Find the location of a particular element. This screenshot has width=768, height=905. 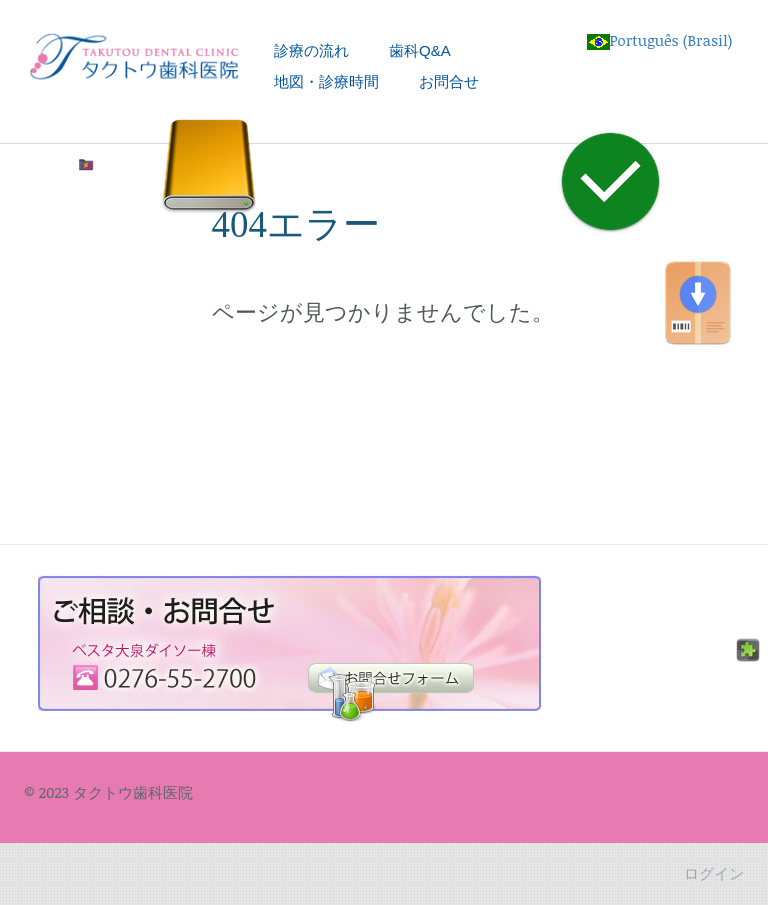

access external USB hard drive is located at coordinates (209, 165).